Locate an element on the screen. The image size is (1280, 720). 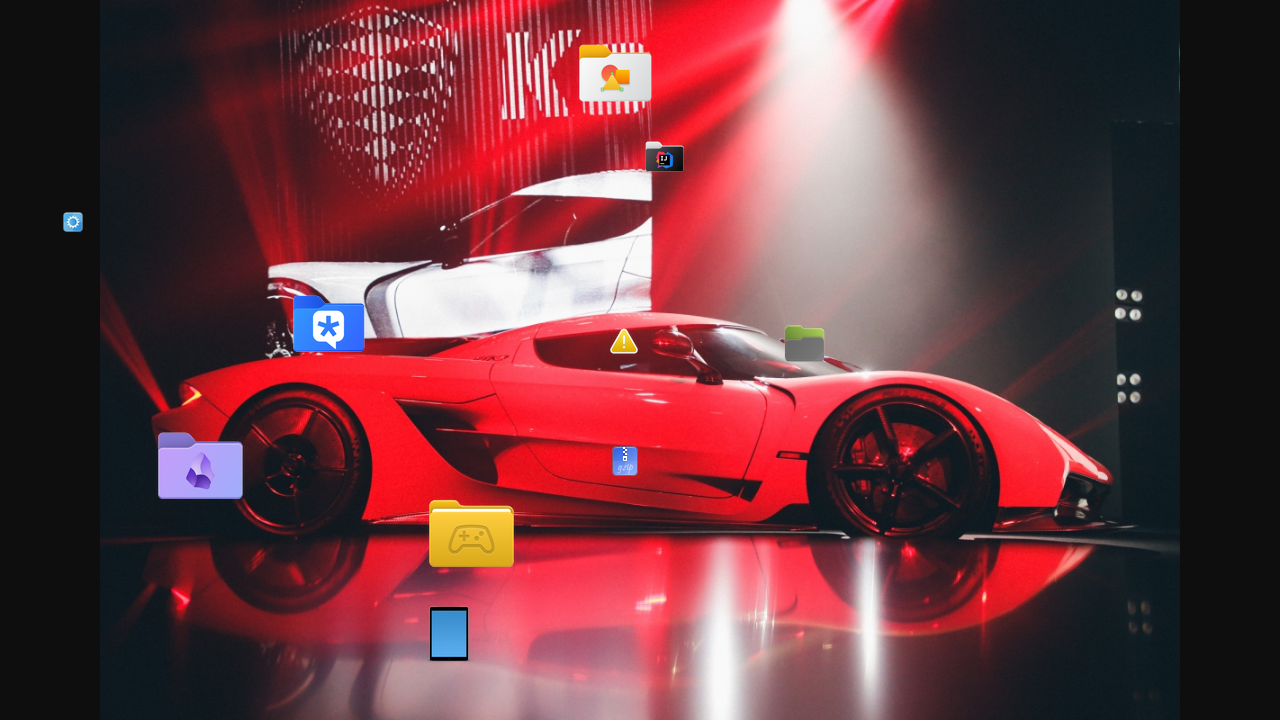
open folder containing LibreOffice Draw files is located at coordinates (615, 75).